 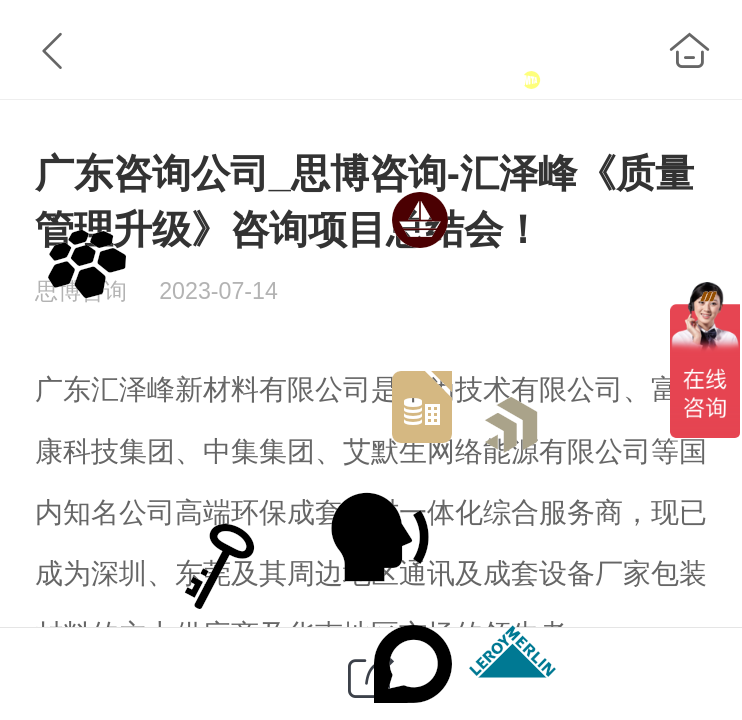 What do you see at coordinates (413, 664) in the screenshot?
I see `open Discourse community forum` at bounding box center [413, 664].